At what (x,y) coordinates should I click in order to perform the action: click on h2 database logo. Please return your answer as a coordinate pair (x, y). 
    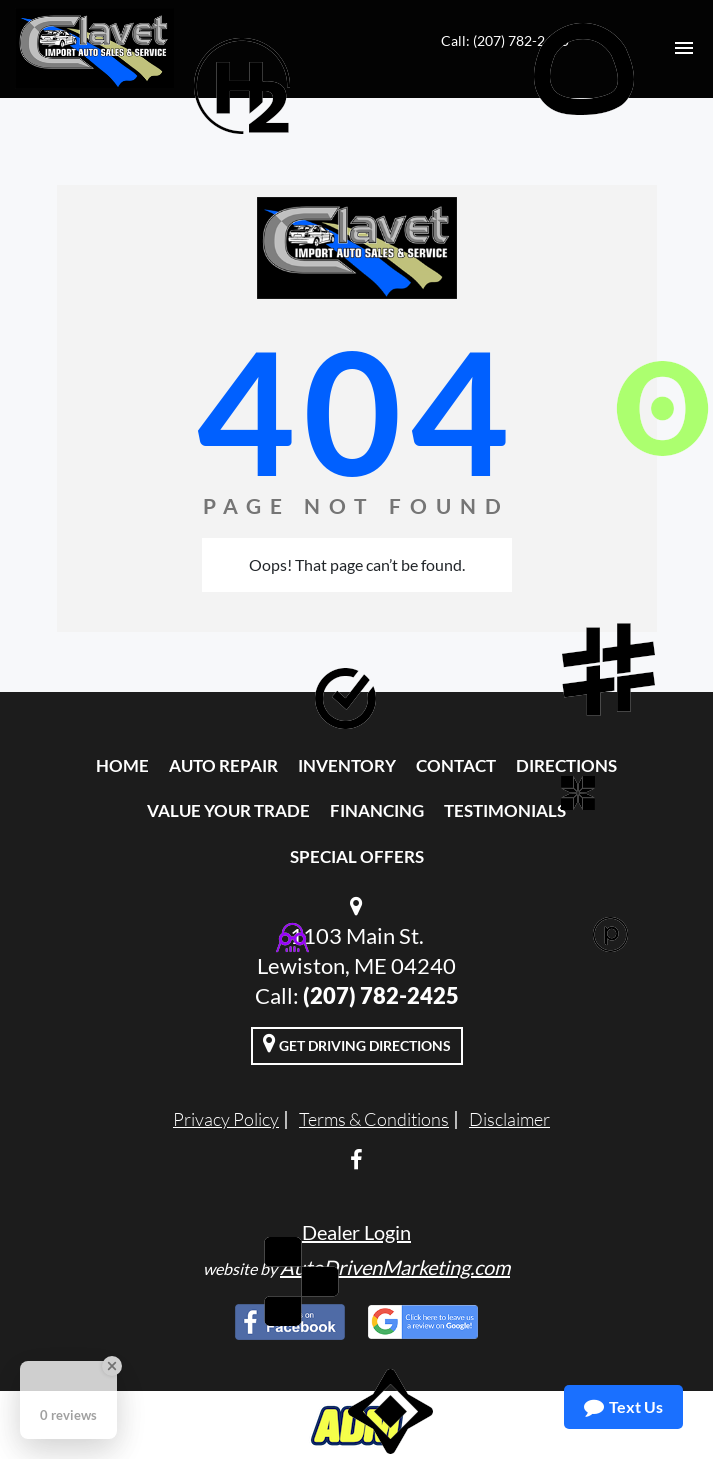
    Looking at the image, I should click on (242, 86).